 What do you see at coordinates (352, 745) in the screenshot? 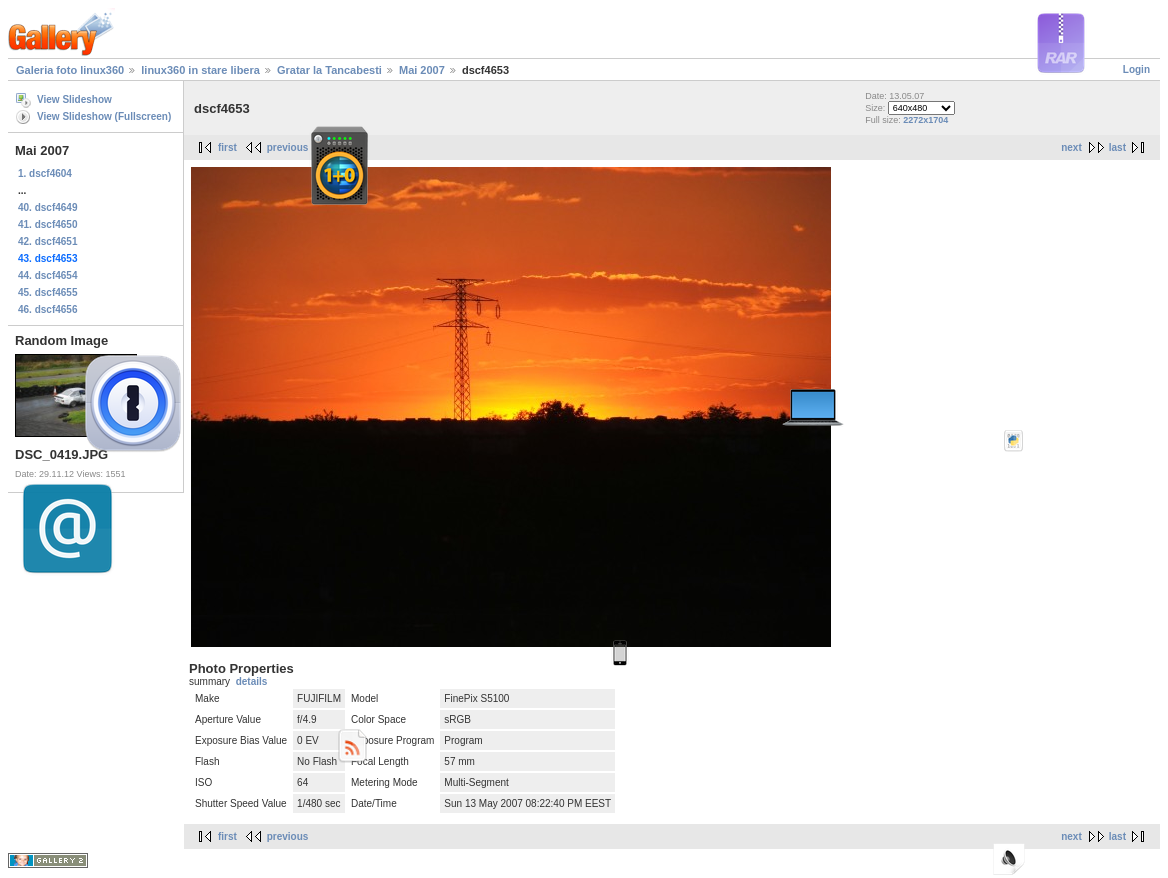
I see `an RSS feed file or document` at bounding box center [352, 745].